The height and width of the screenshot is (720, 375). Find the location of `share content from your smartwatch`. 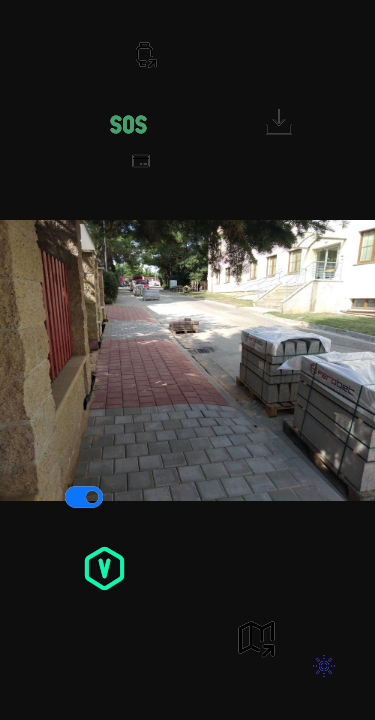

share content from your smartwatch is located at coordinates (144, 54).